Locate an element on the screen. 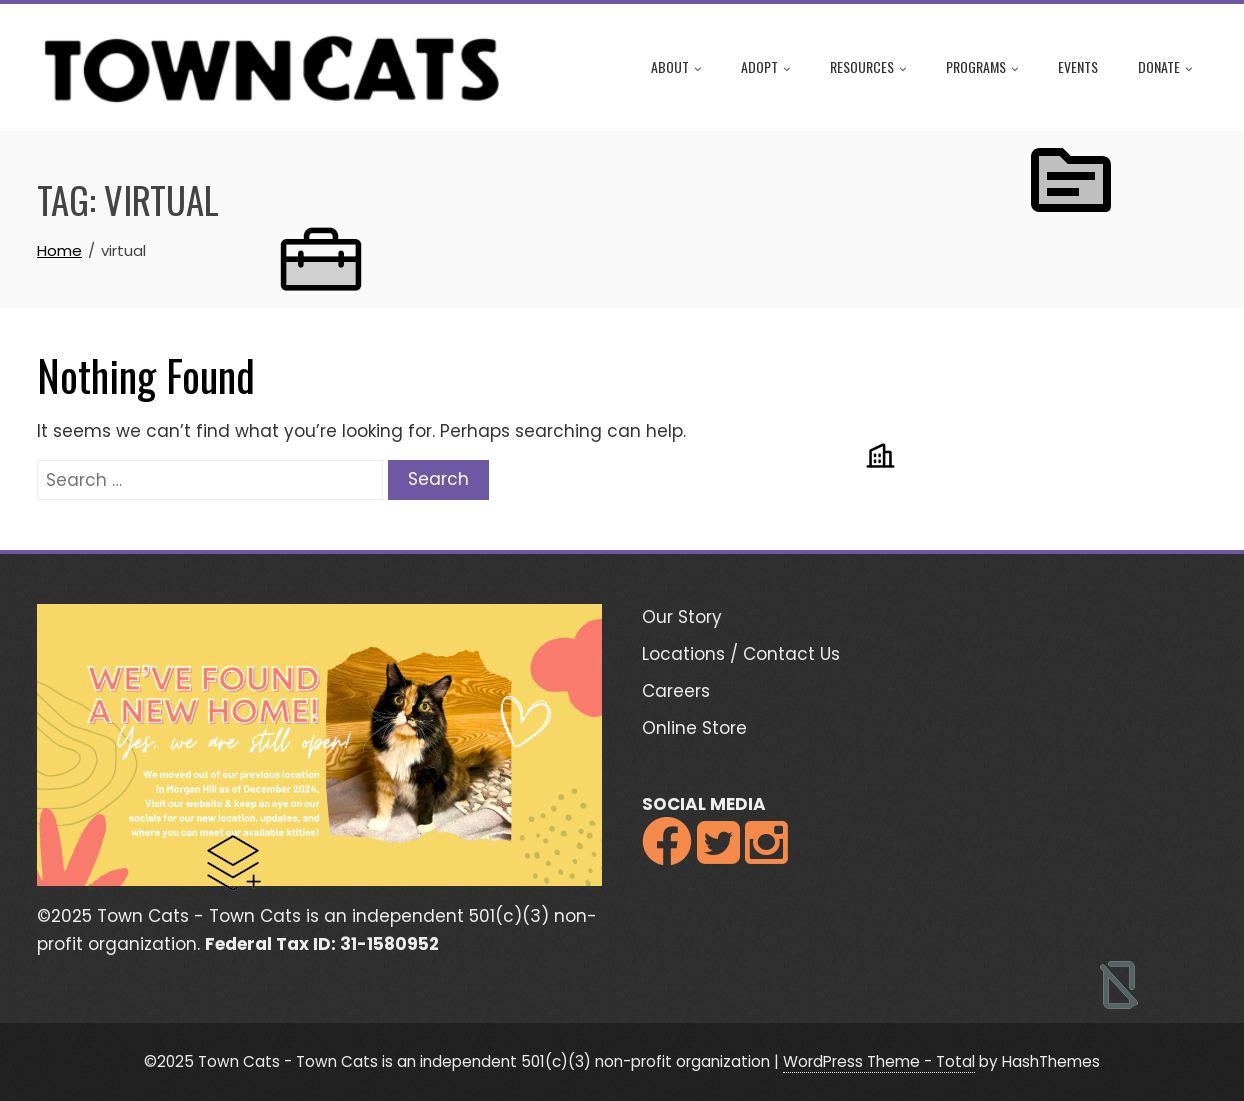  add a new layer to the stack is located at coordinates (233, 863).